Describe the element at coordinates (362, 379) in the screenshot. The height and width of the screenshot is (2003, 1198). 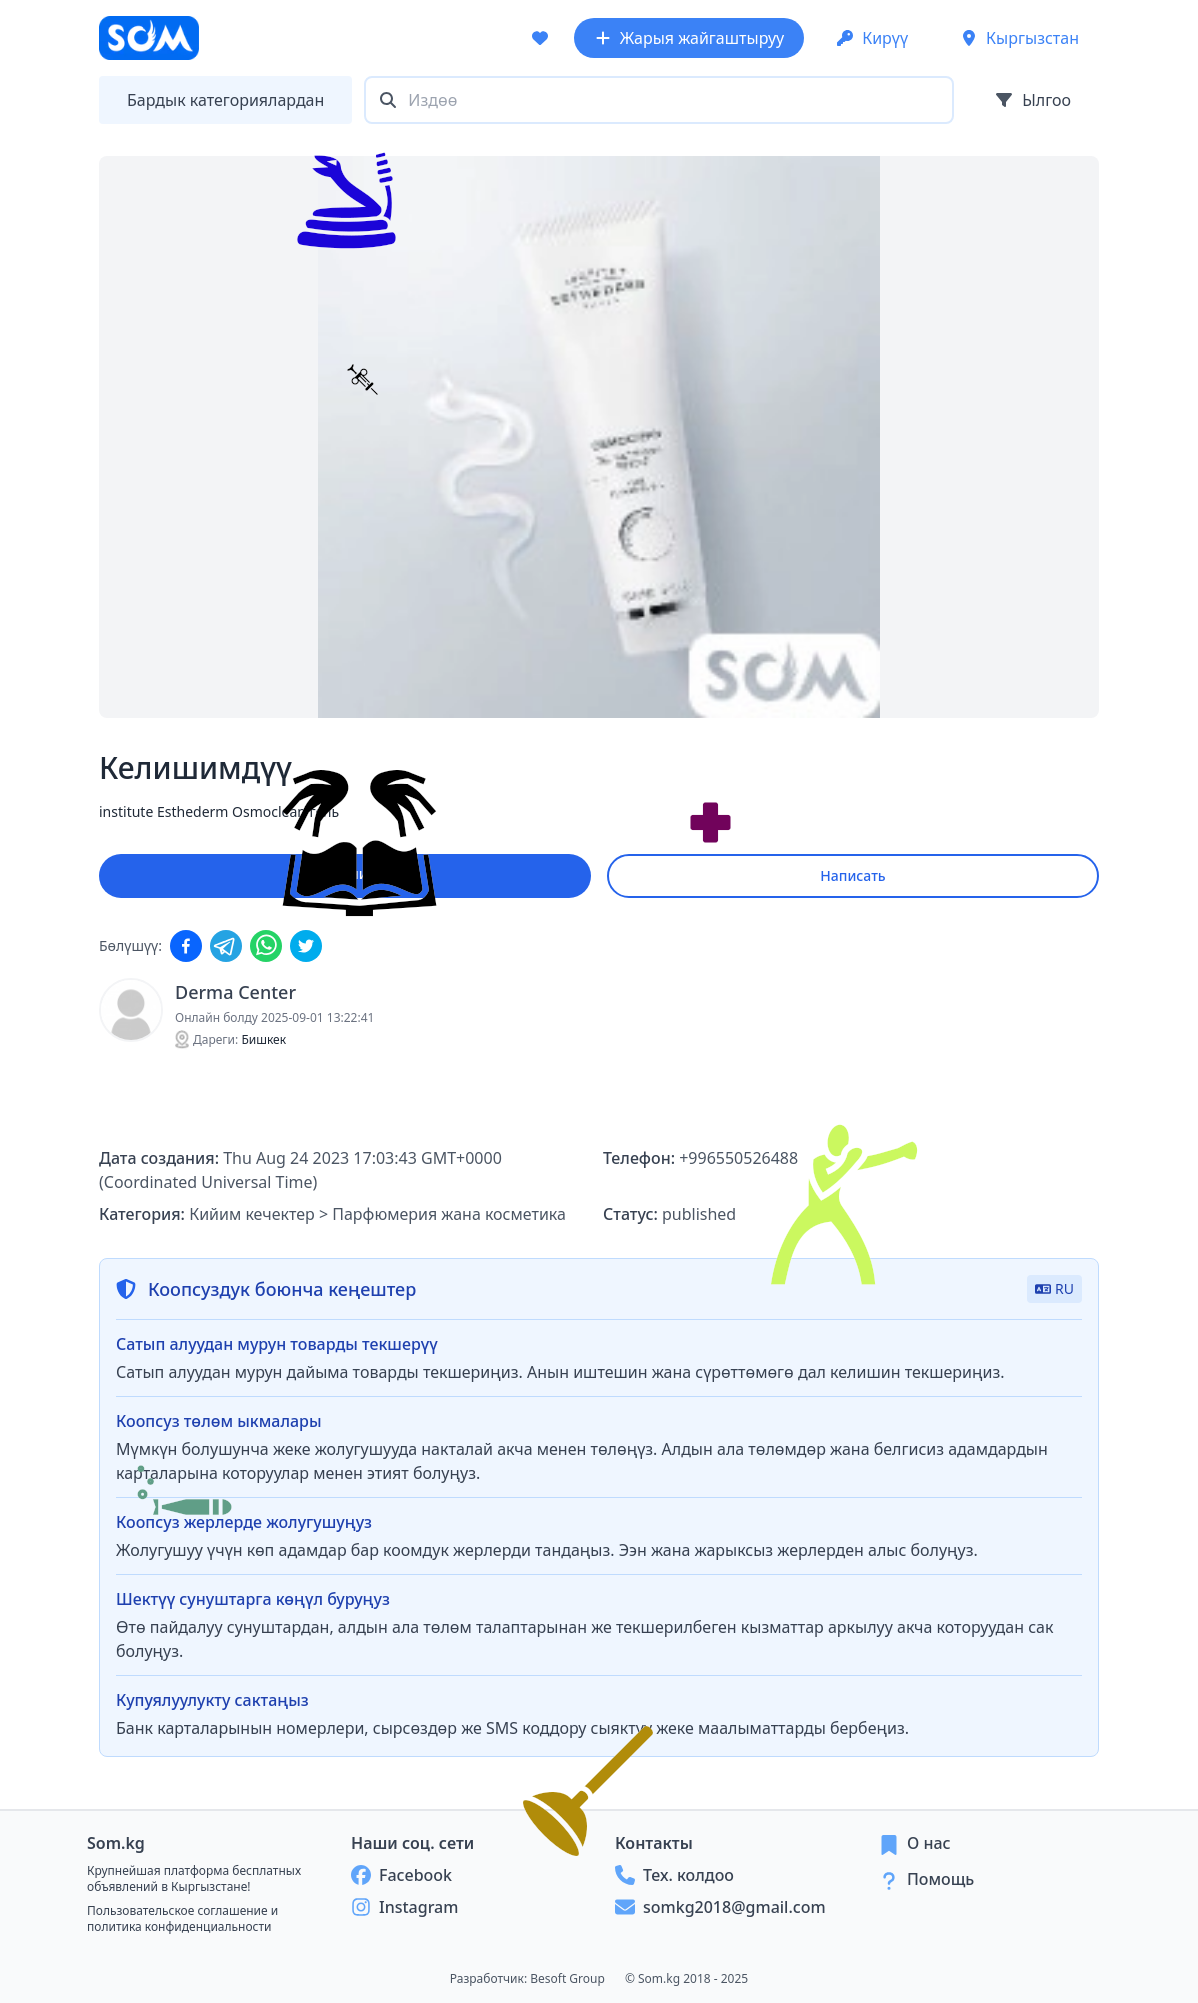
I see `access medical or health settings` at that location.